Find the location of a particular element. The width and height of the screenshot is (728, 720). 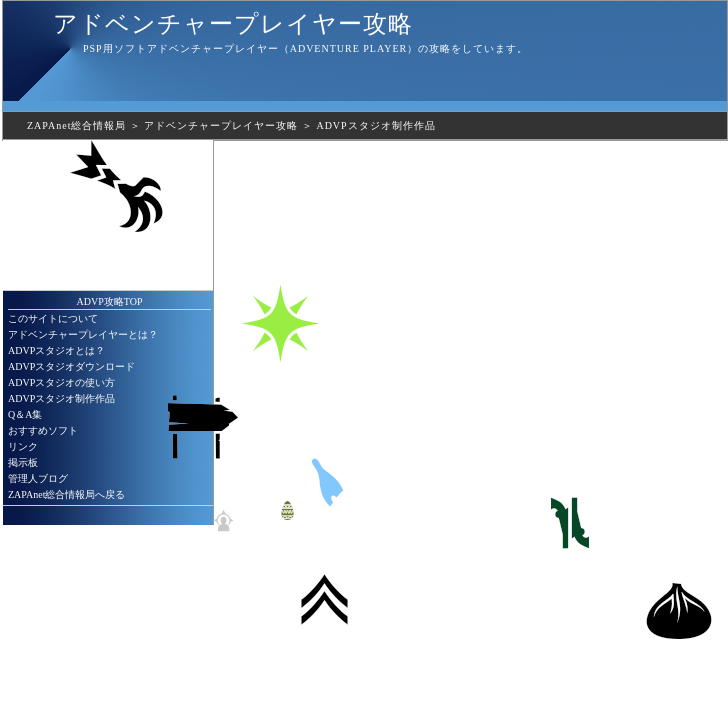

easter or spring seasonal event indicator is located at coordinates (287, 510).